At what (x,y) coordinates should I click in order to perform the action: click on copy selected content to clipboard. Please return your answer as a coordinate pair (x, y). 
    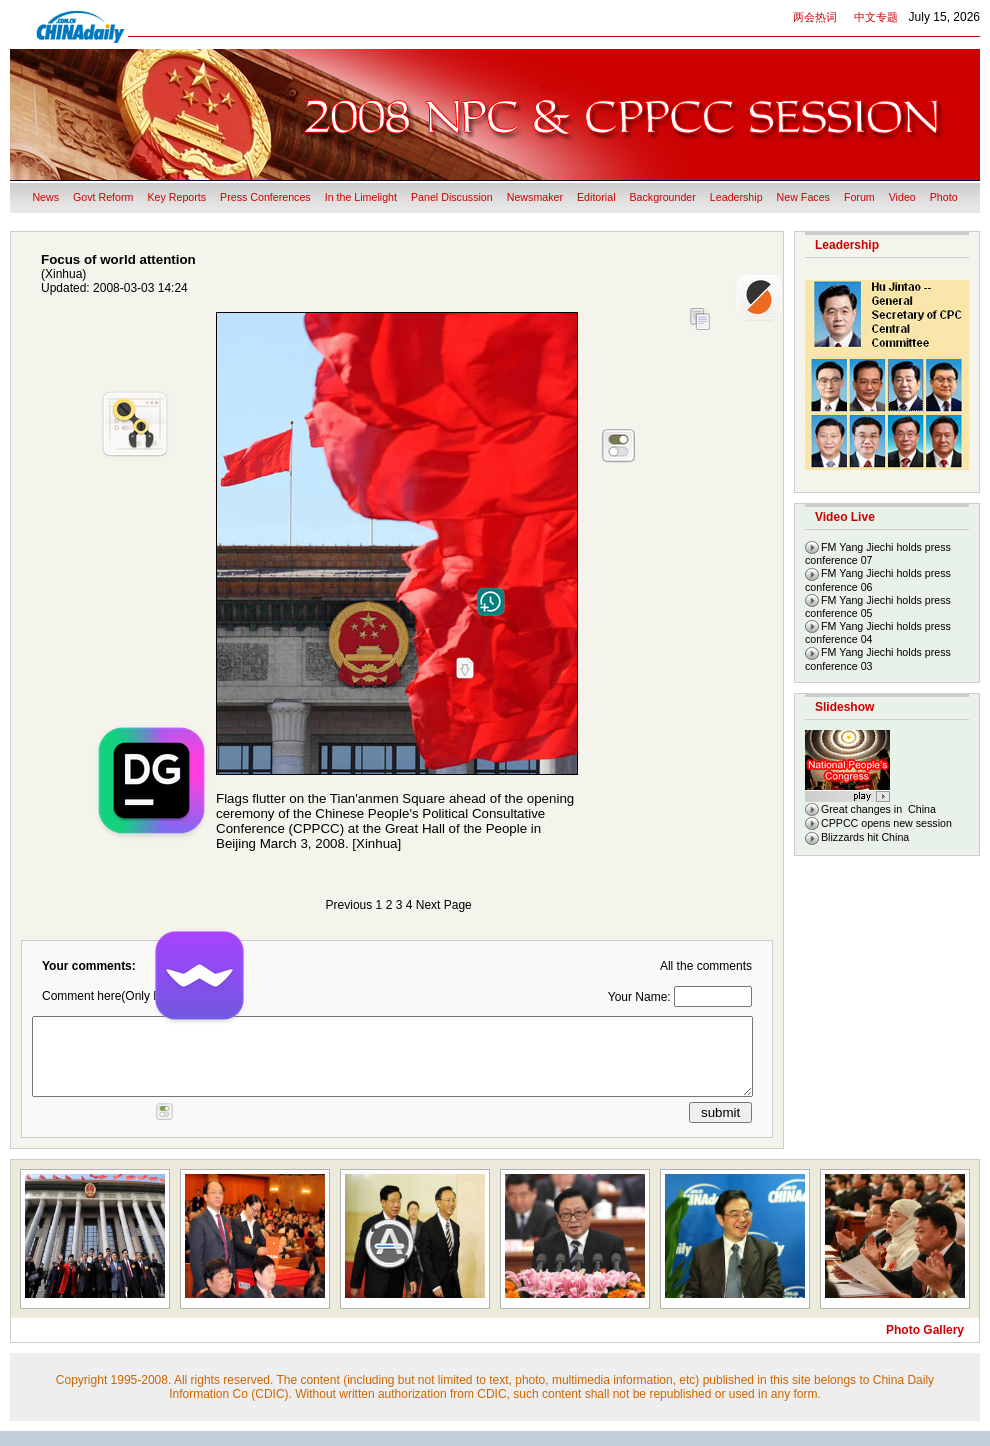
    Looking at the image, I should click on (700, 319).